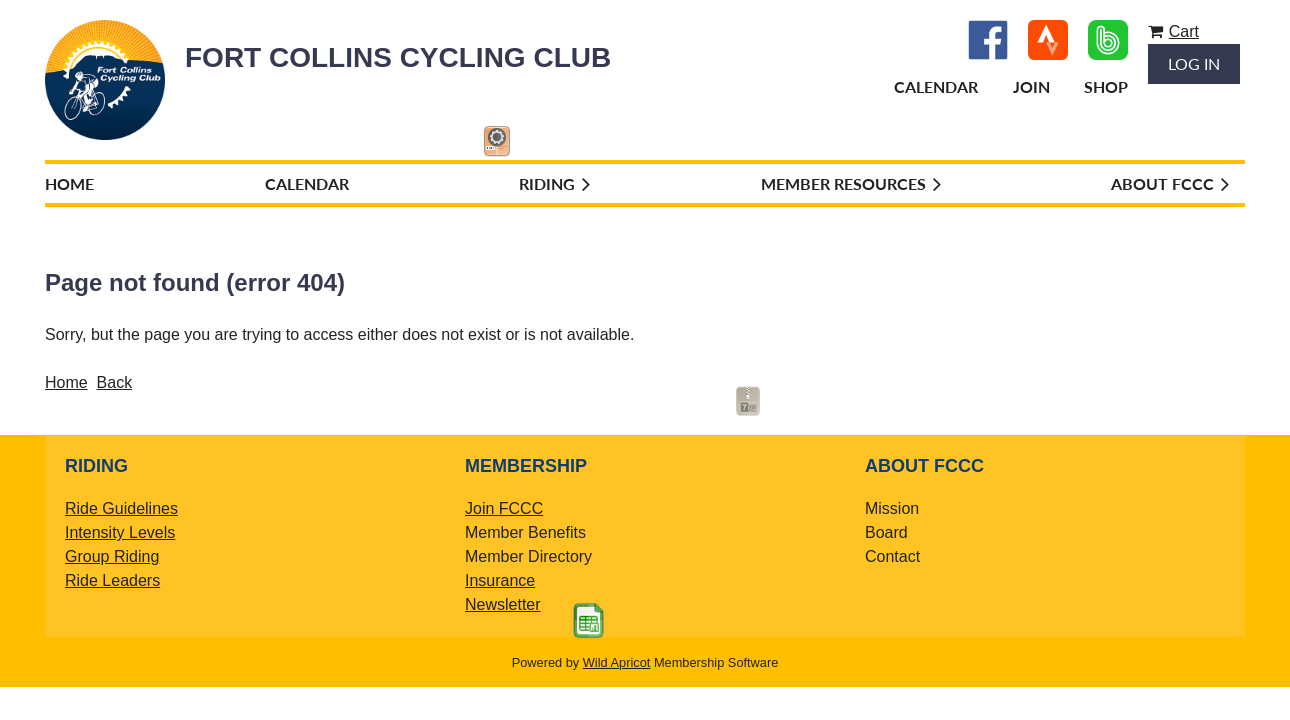 The image size is (1290, 720). I want to click on open an opendocument spreadsheet file, so click(588, 620).